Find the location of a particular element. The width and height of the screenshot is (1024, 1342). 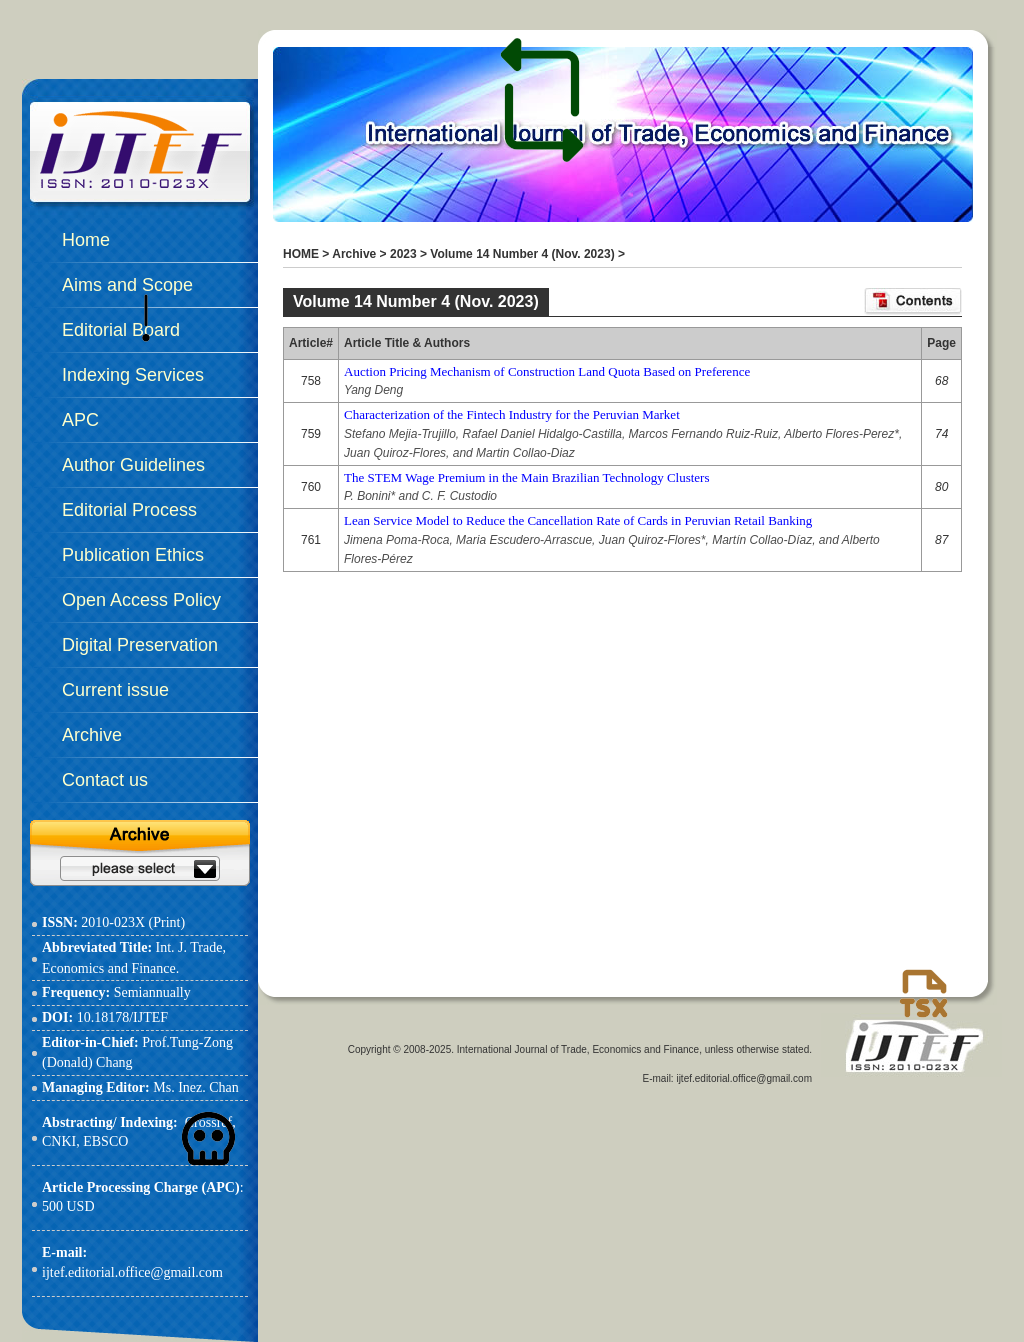

indicates dangerous or harmful content is located at coordinates (208, 1138).